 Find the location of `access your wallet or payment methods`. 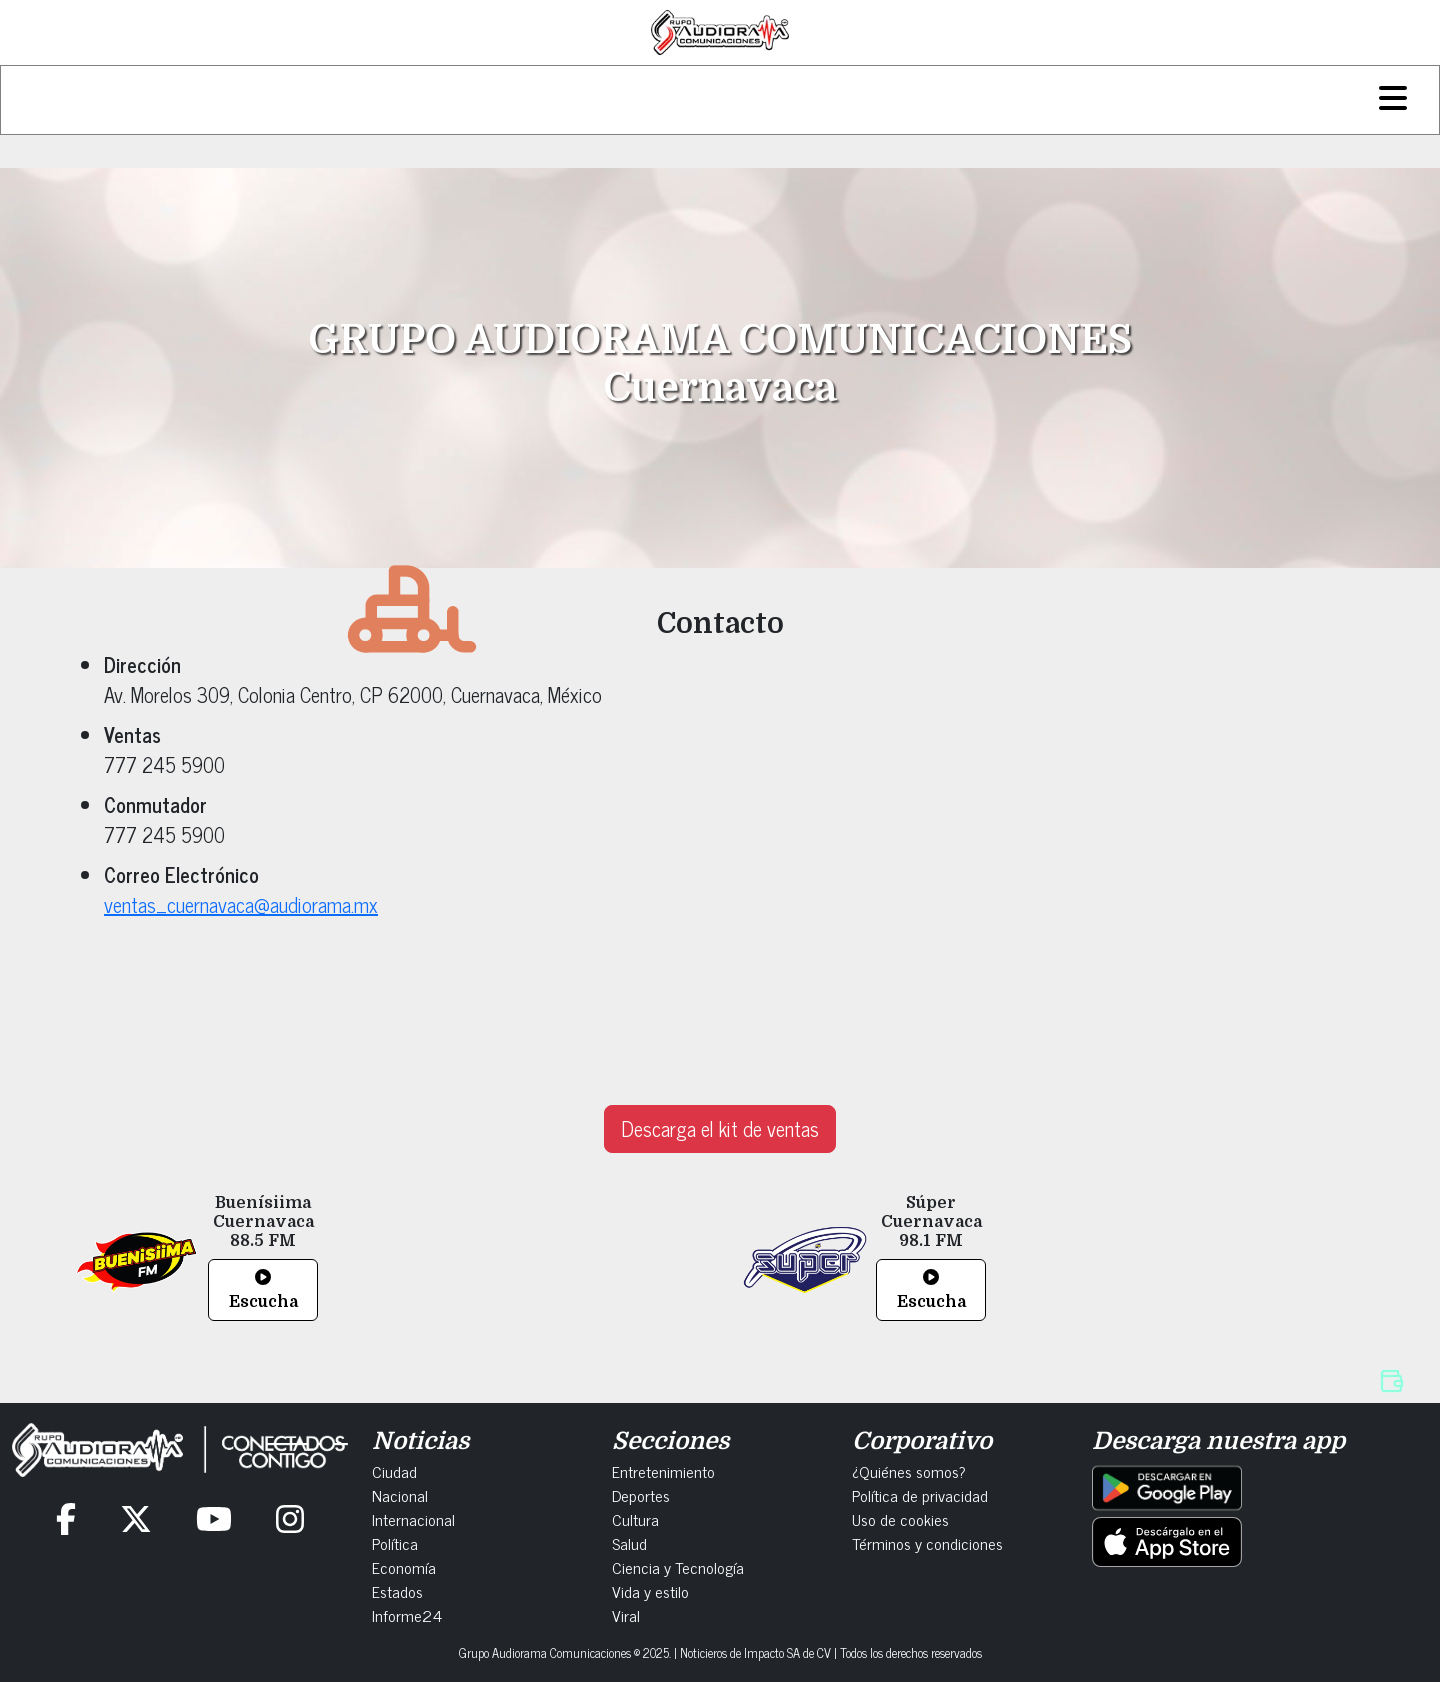

access your wallet or payment methods is located at coordinates (1392, 1381).